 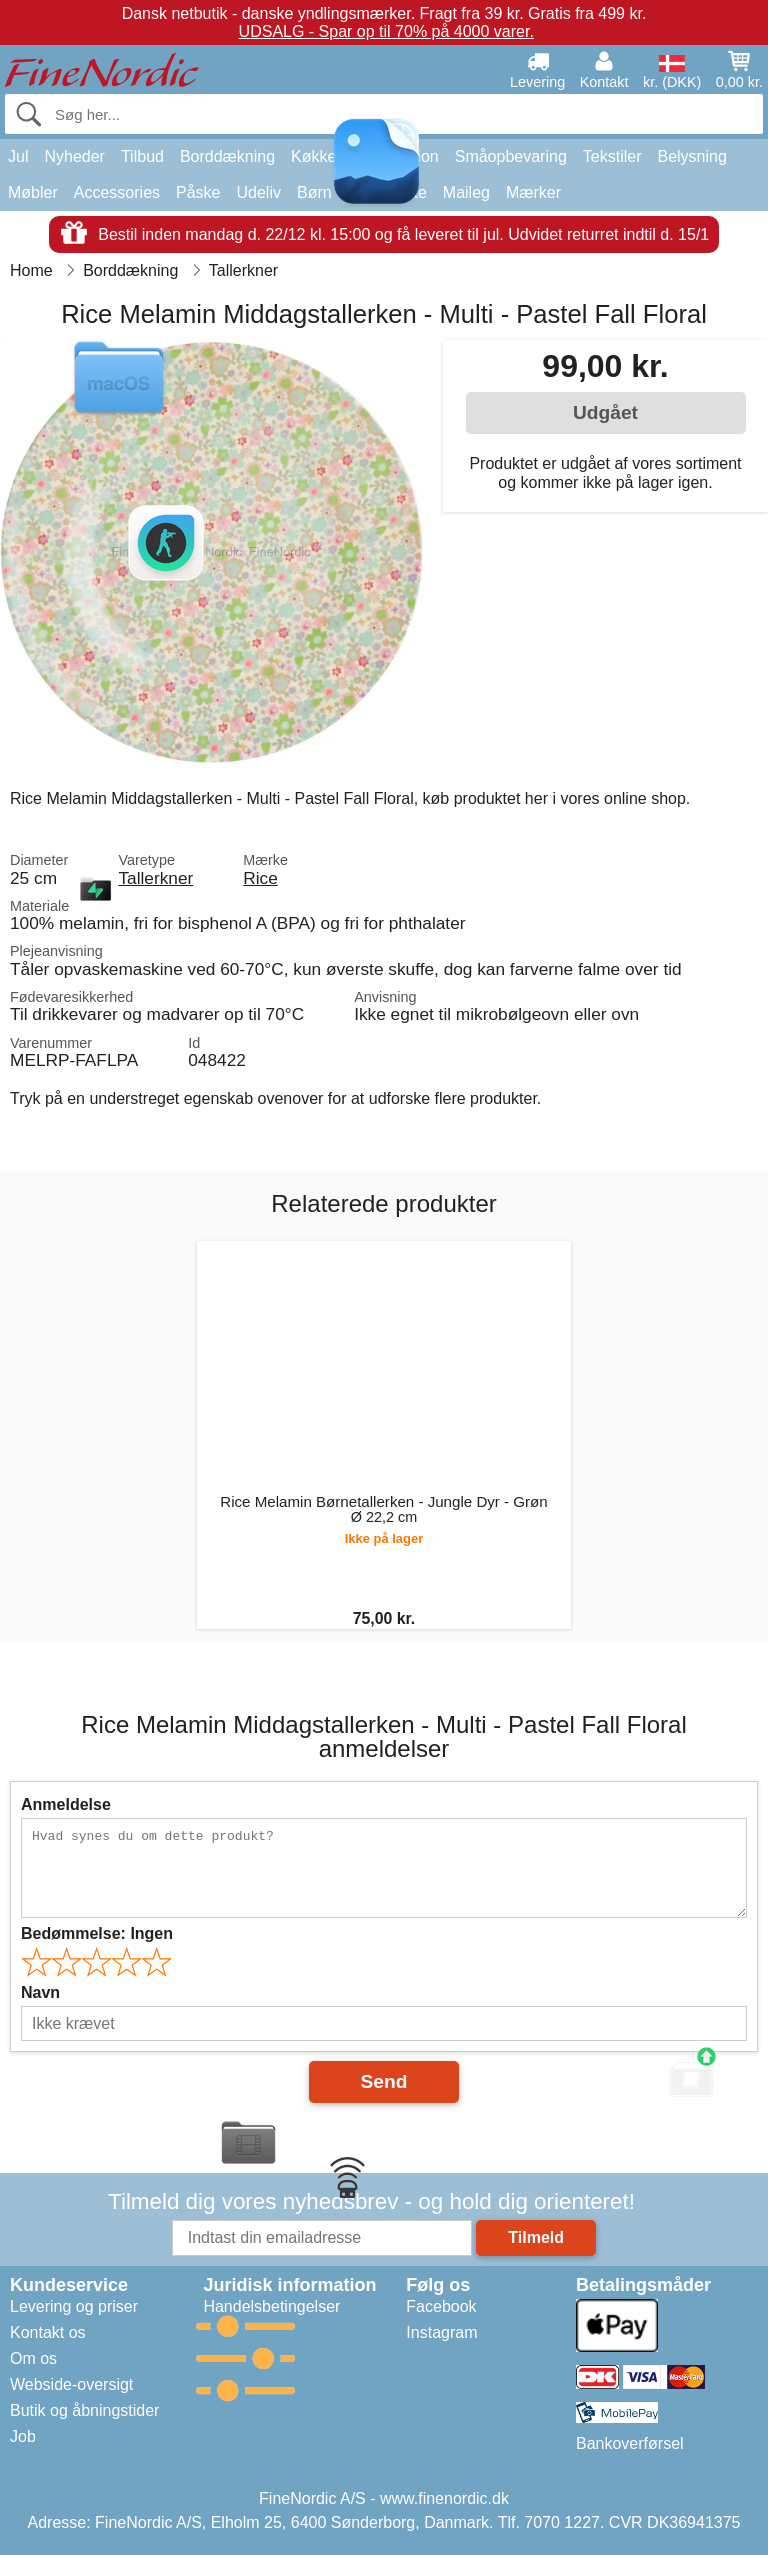 I want to click on software updates are available, so click(x=691, y=2072).